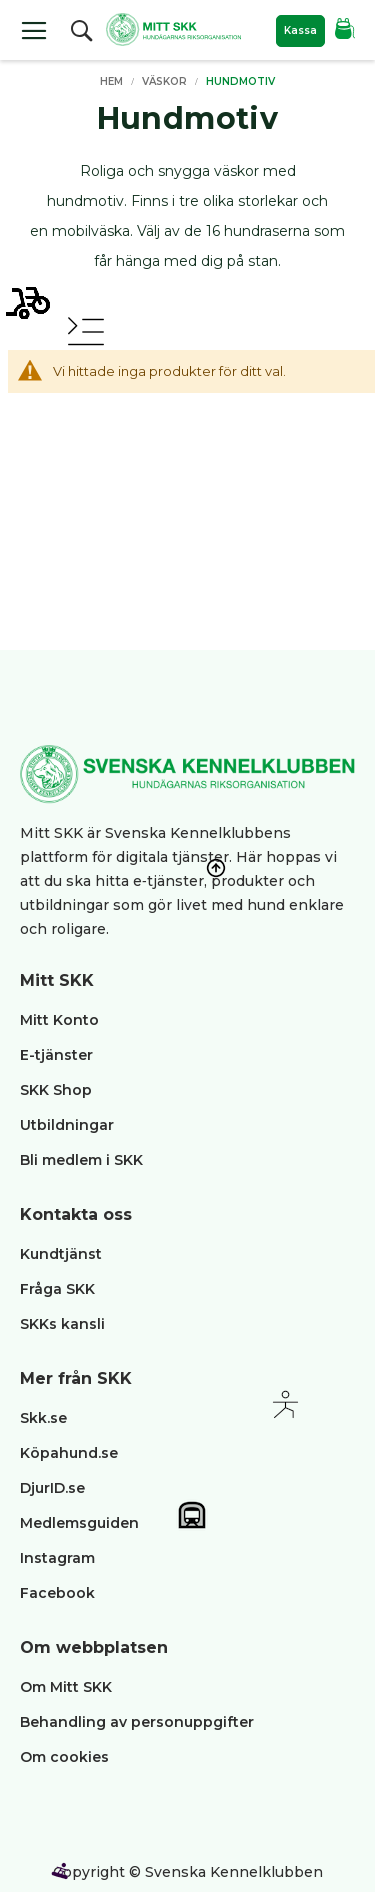  What do you see at coordinates (216, 868) in the screenshot?
I see `scroll to top of page` at bounding box center [216, 868].